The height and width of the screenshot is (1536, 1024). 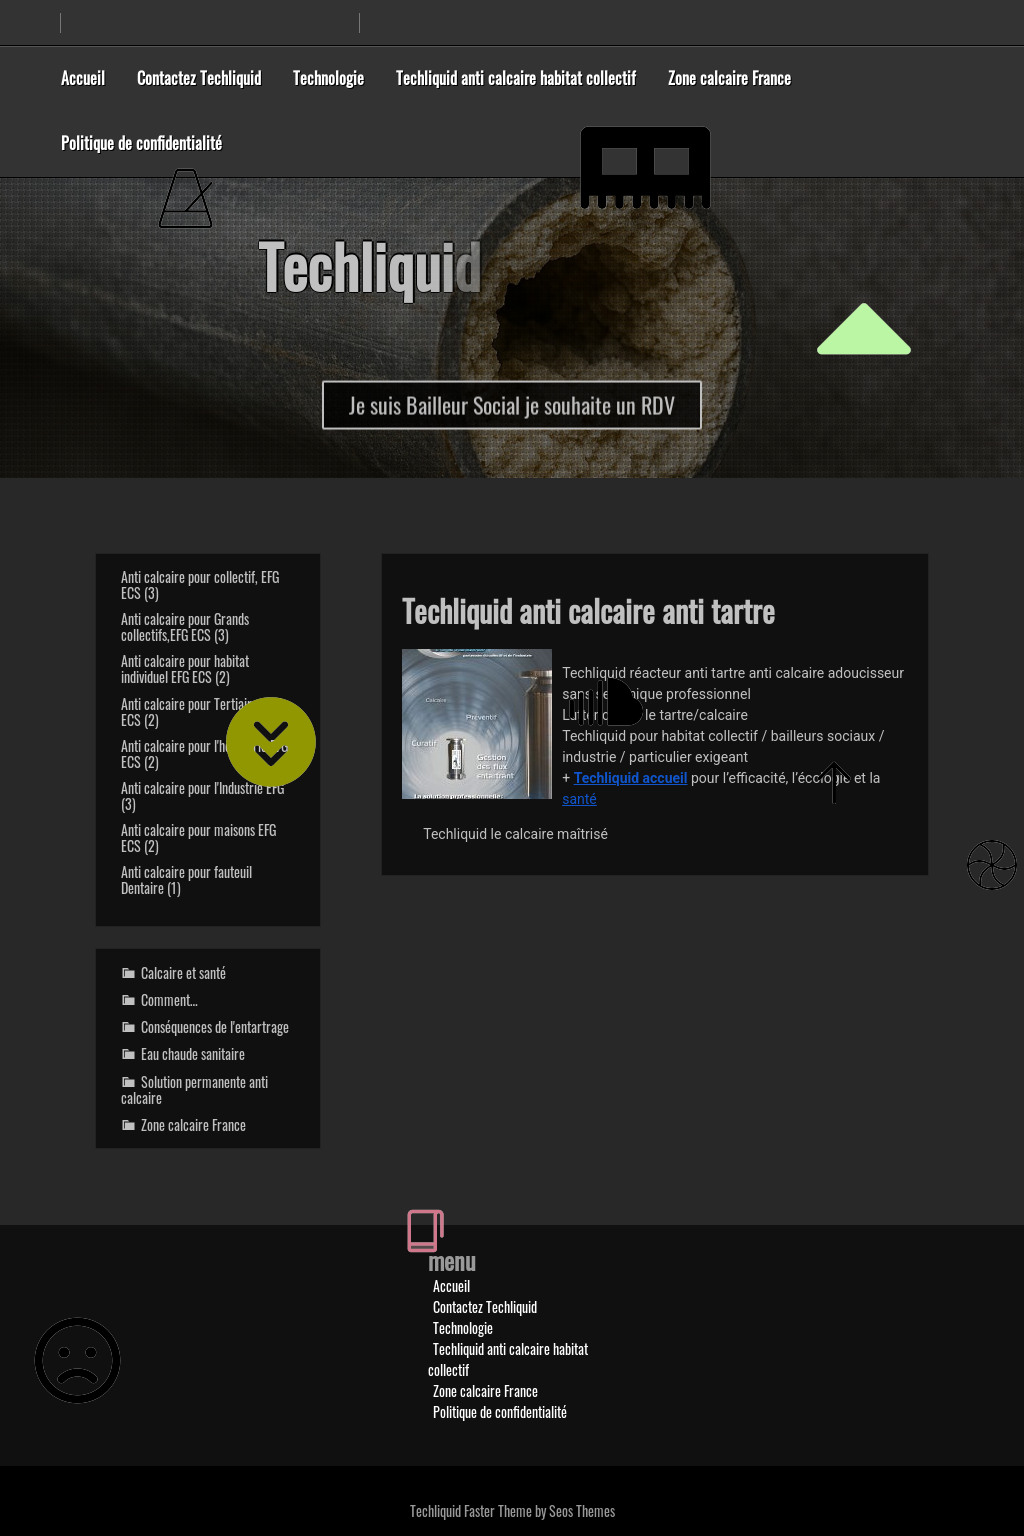 What do you see at coordinates (185, 198) in the screenshot?
I see `access metronome or tempo settings` at bounding box center [185, 198].